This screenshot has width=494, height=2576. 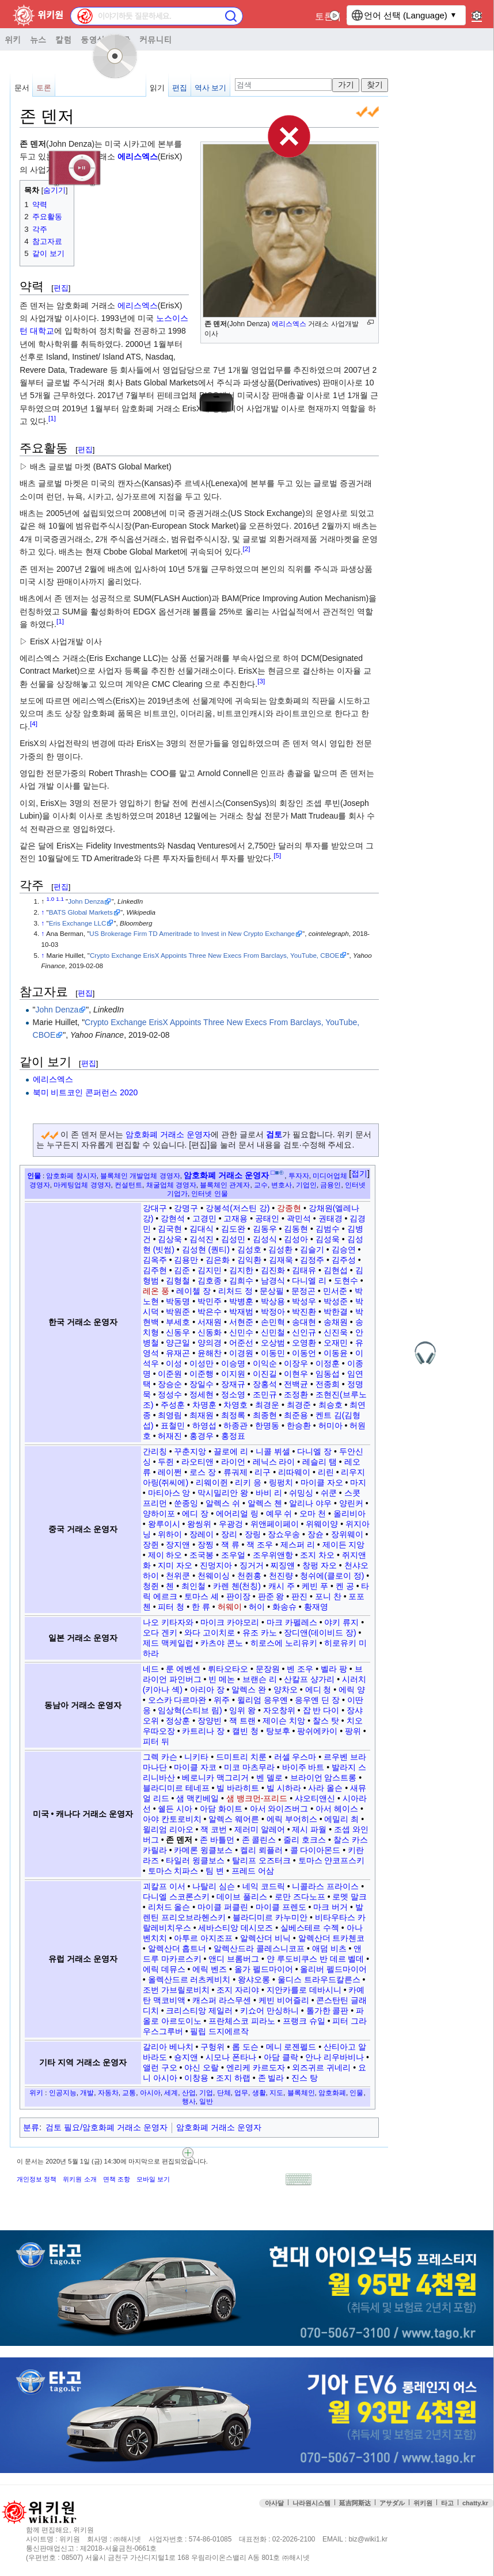 I want to click on apple tv 4k (3rd generation) device, so click(x=216, y=398).